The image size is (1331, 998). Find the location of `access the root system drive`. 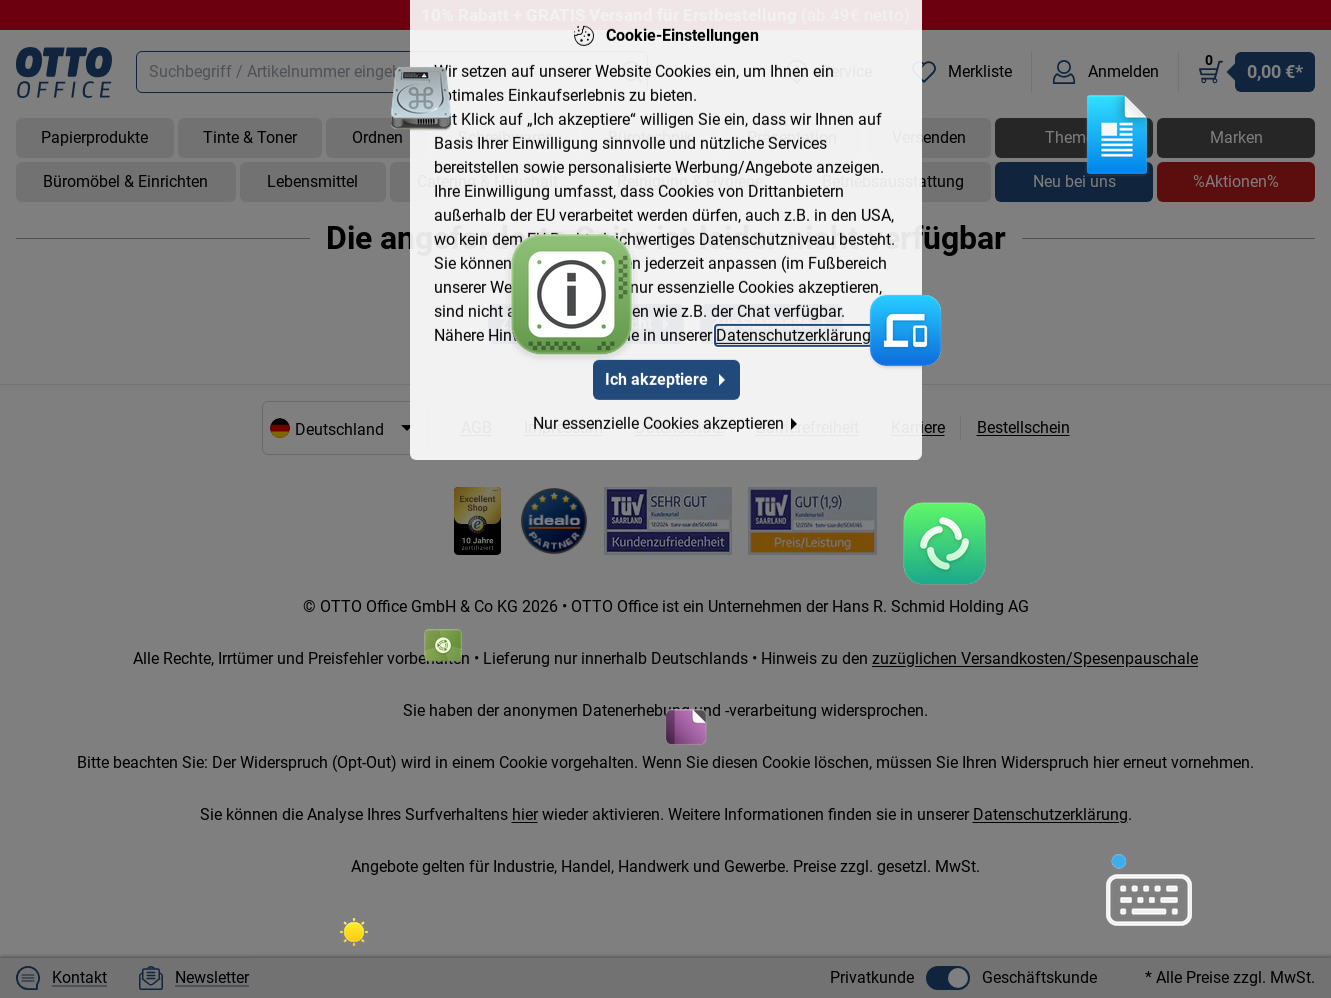

access the root system drive is located at coordinates (421, 98).